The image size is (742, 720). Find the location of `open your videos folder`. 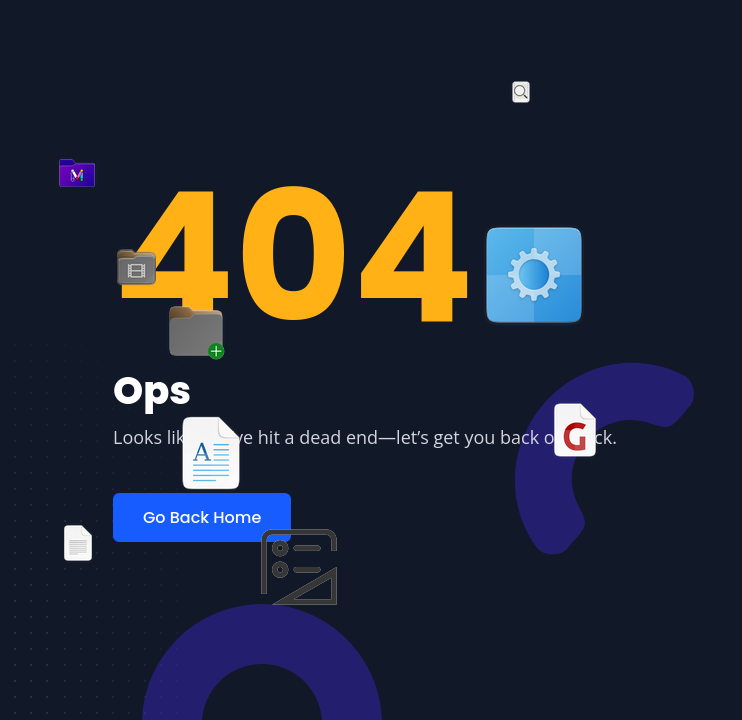

open your videos folder is located at coordinates (136, 266).